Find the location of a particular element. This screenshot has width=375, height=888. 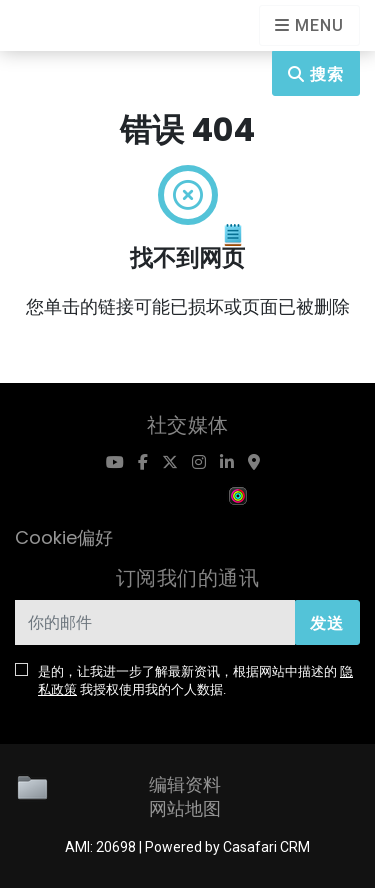

open the fitness app is located at coordinates (238, 496).